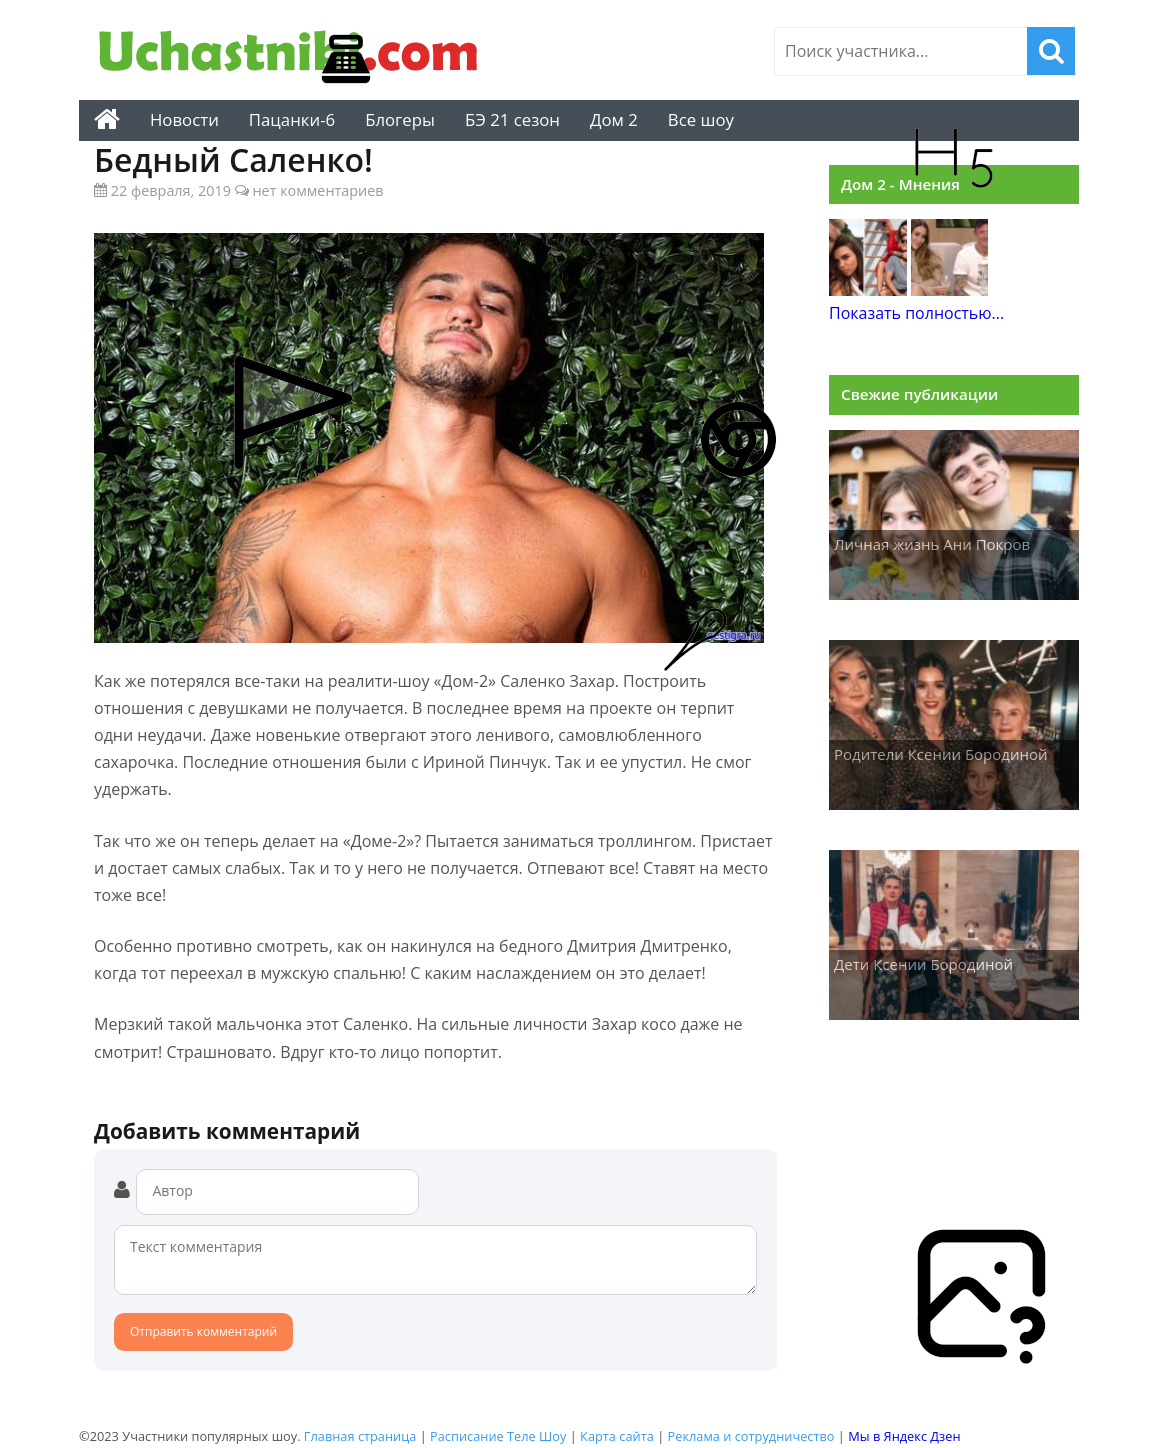 The width and height of the screenshot is (1158, 1448). What do you see at coordinates (738, 439) in the screenshot?
I see `open google chrome browser` at bounding box center [738, 439].